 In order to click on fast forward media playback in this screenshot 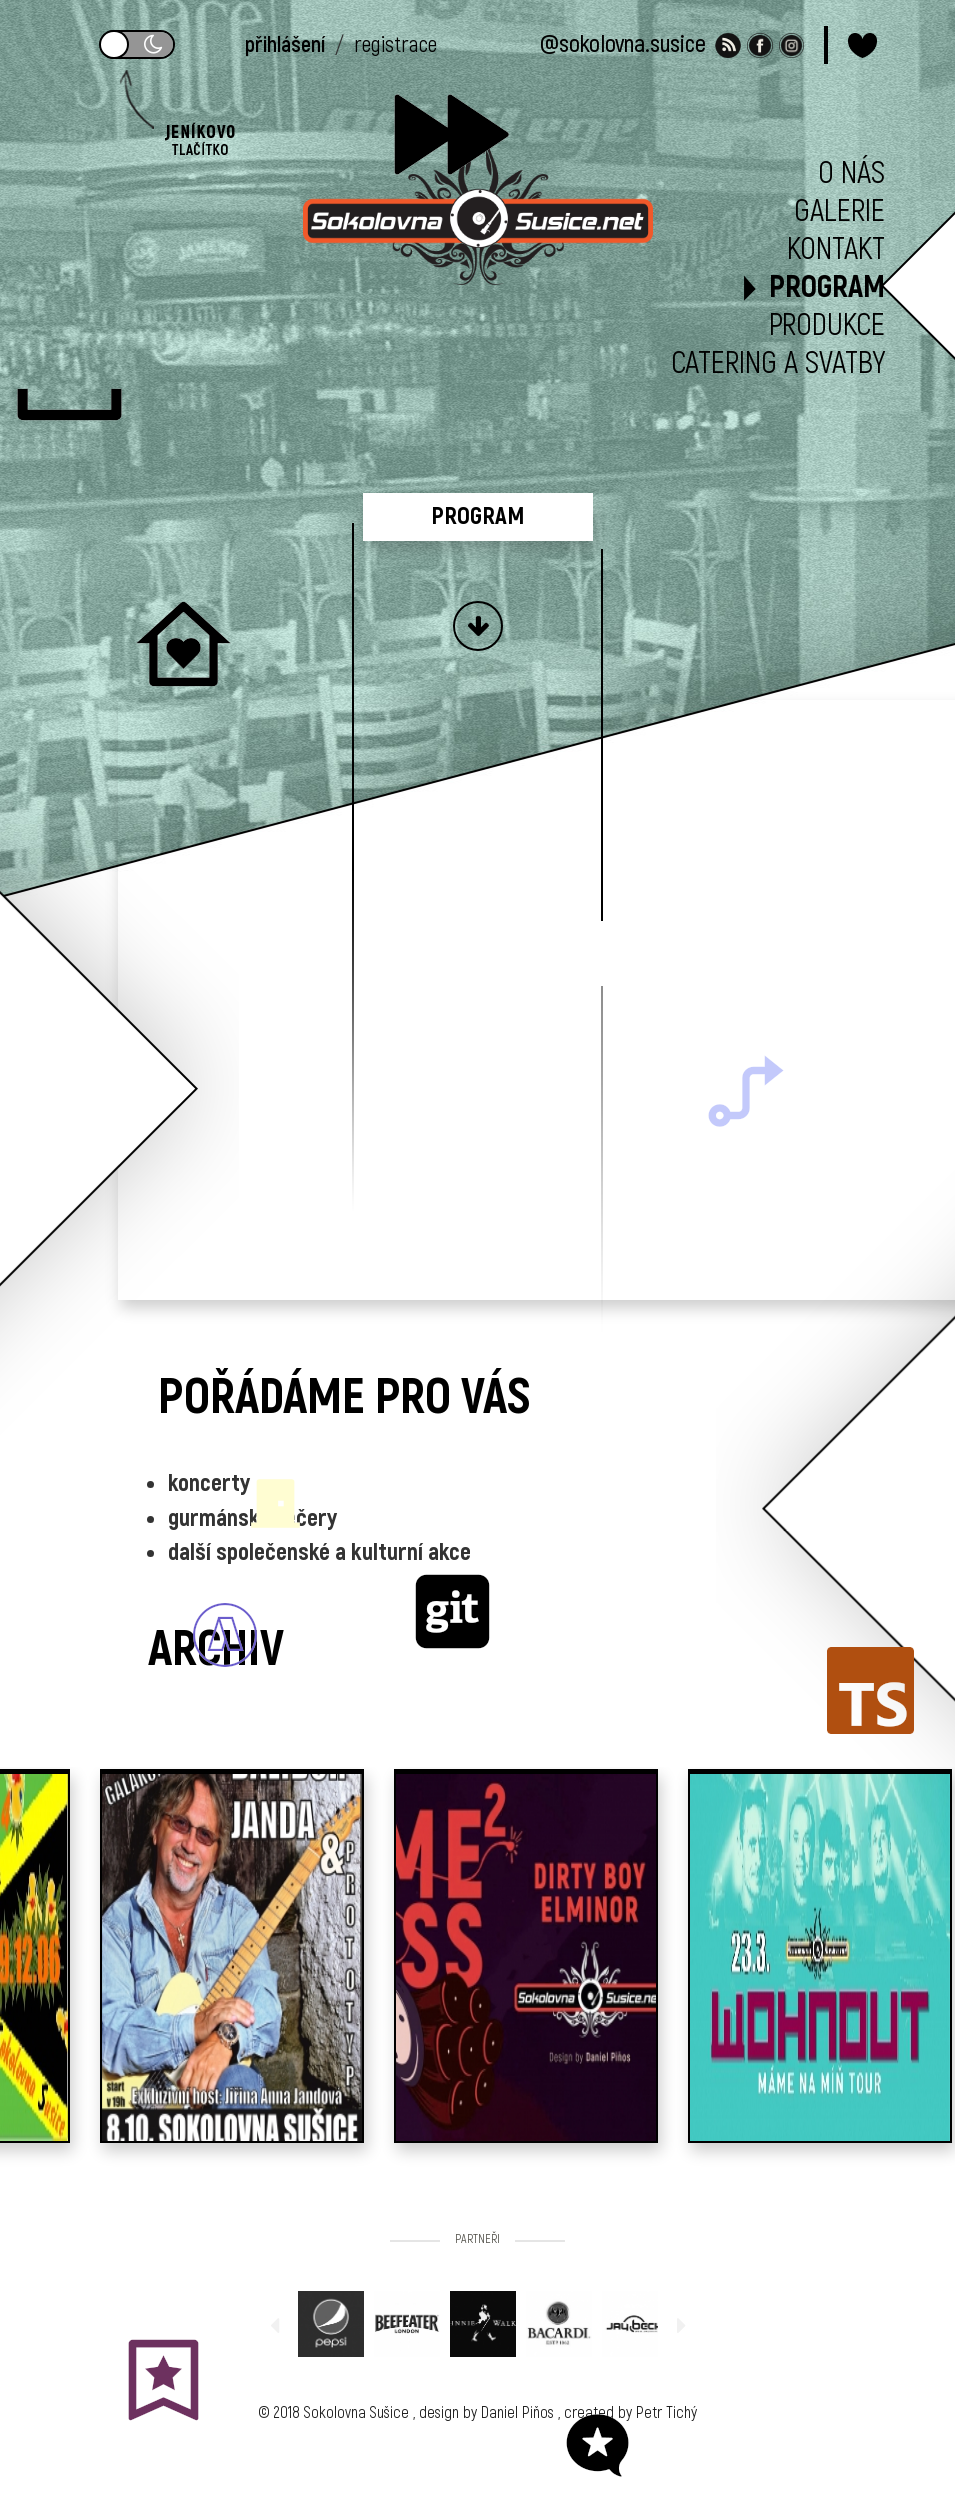, I will do `click(447, 134)`.